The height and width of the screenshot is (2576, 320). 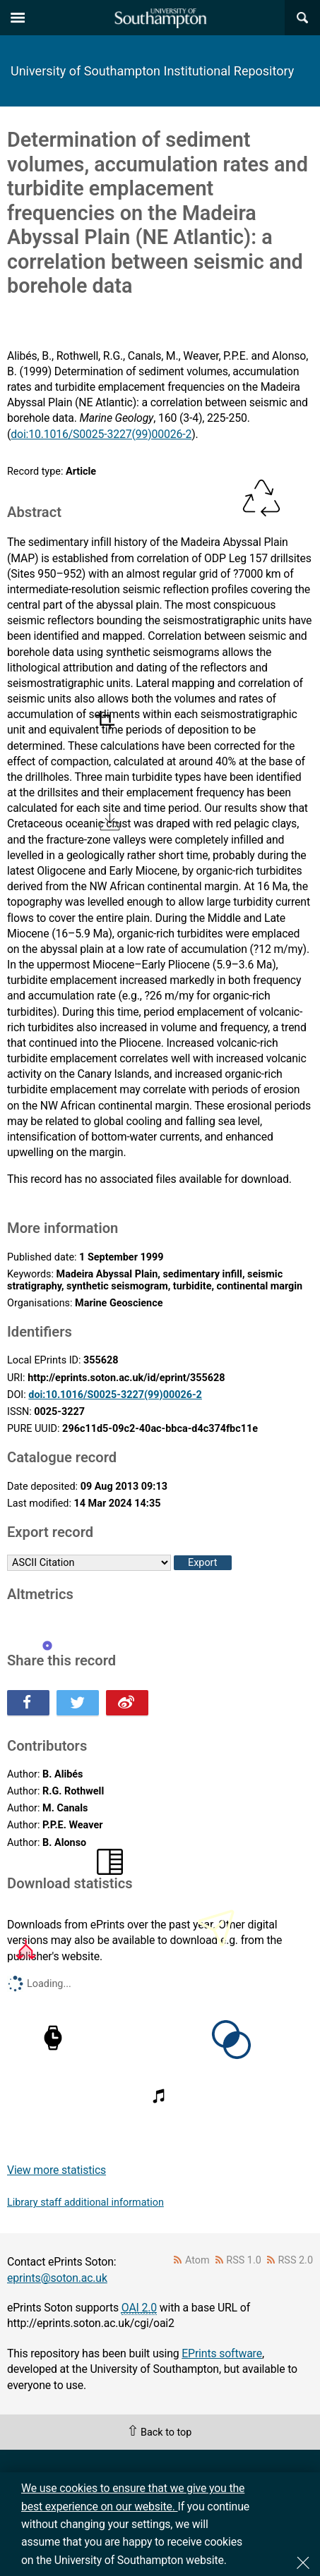 What do you see at coordinates (109, 822) in the screenshot?
I see `download a file to your device` at bounding box center [109, 822].